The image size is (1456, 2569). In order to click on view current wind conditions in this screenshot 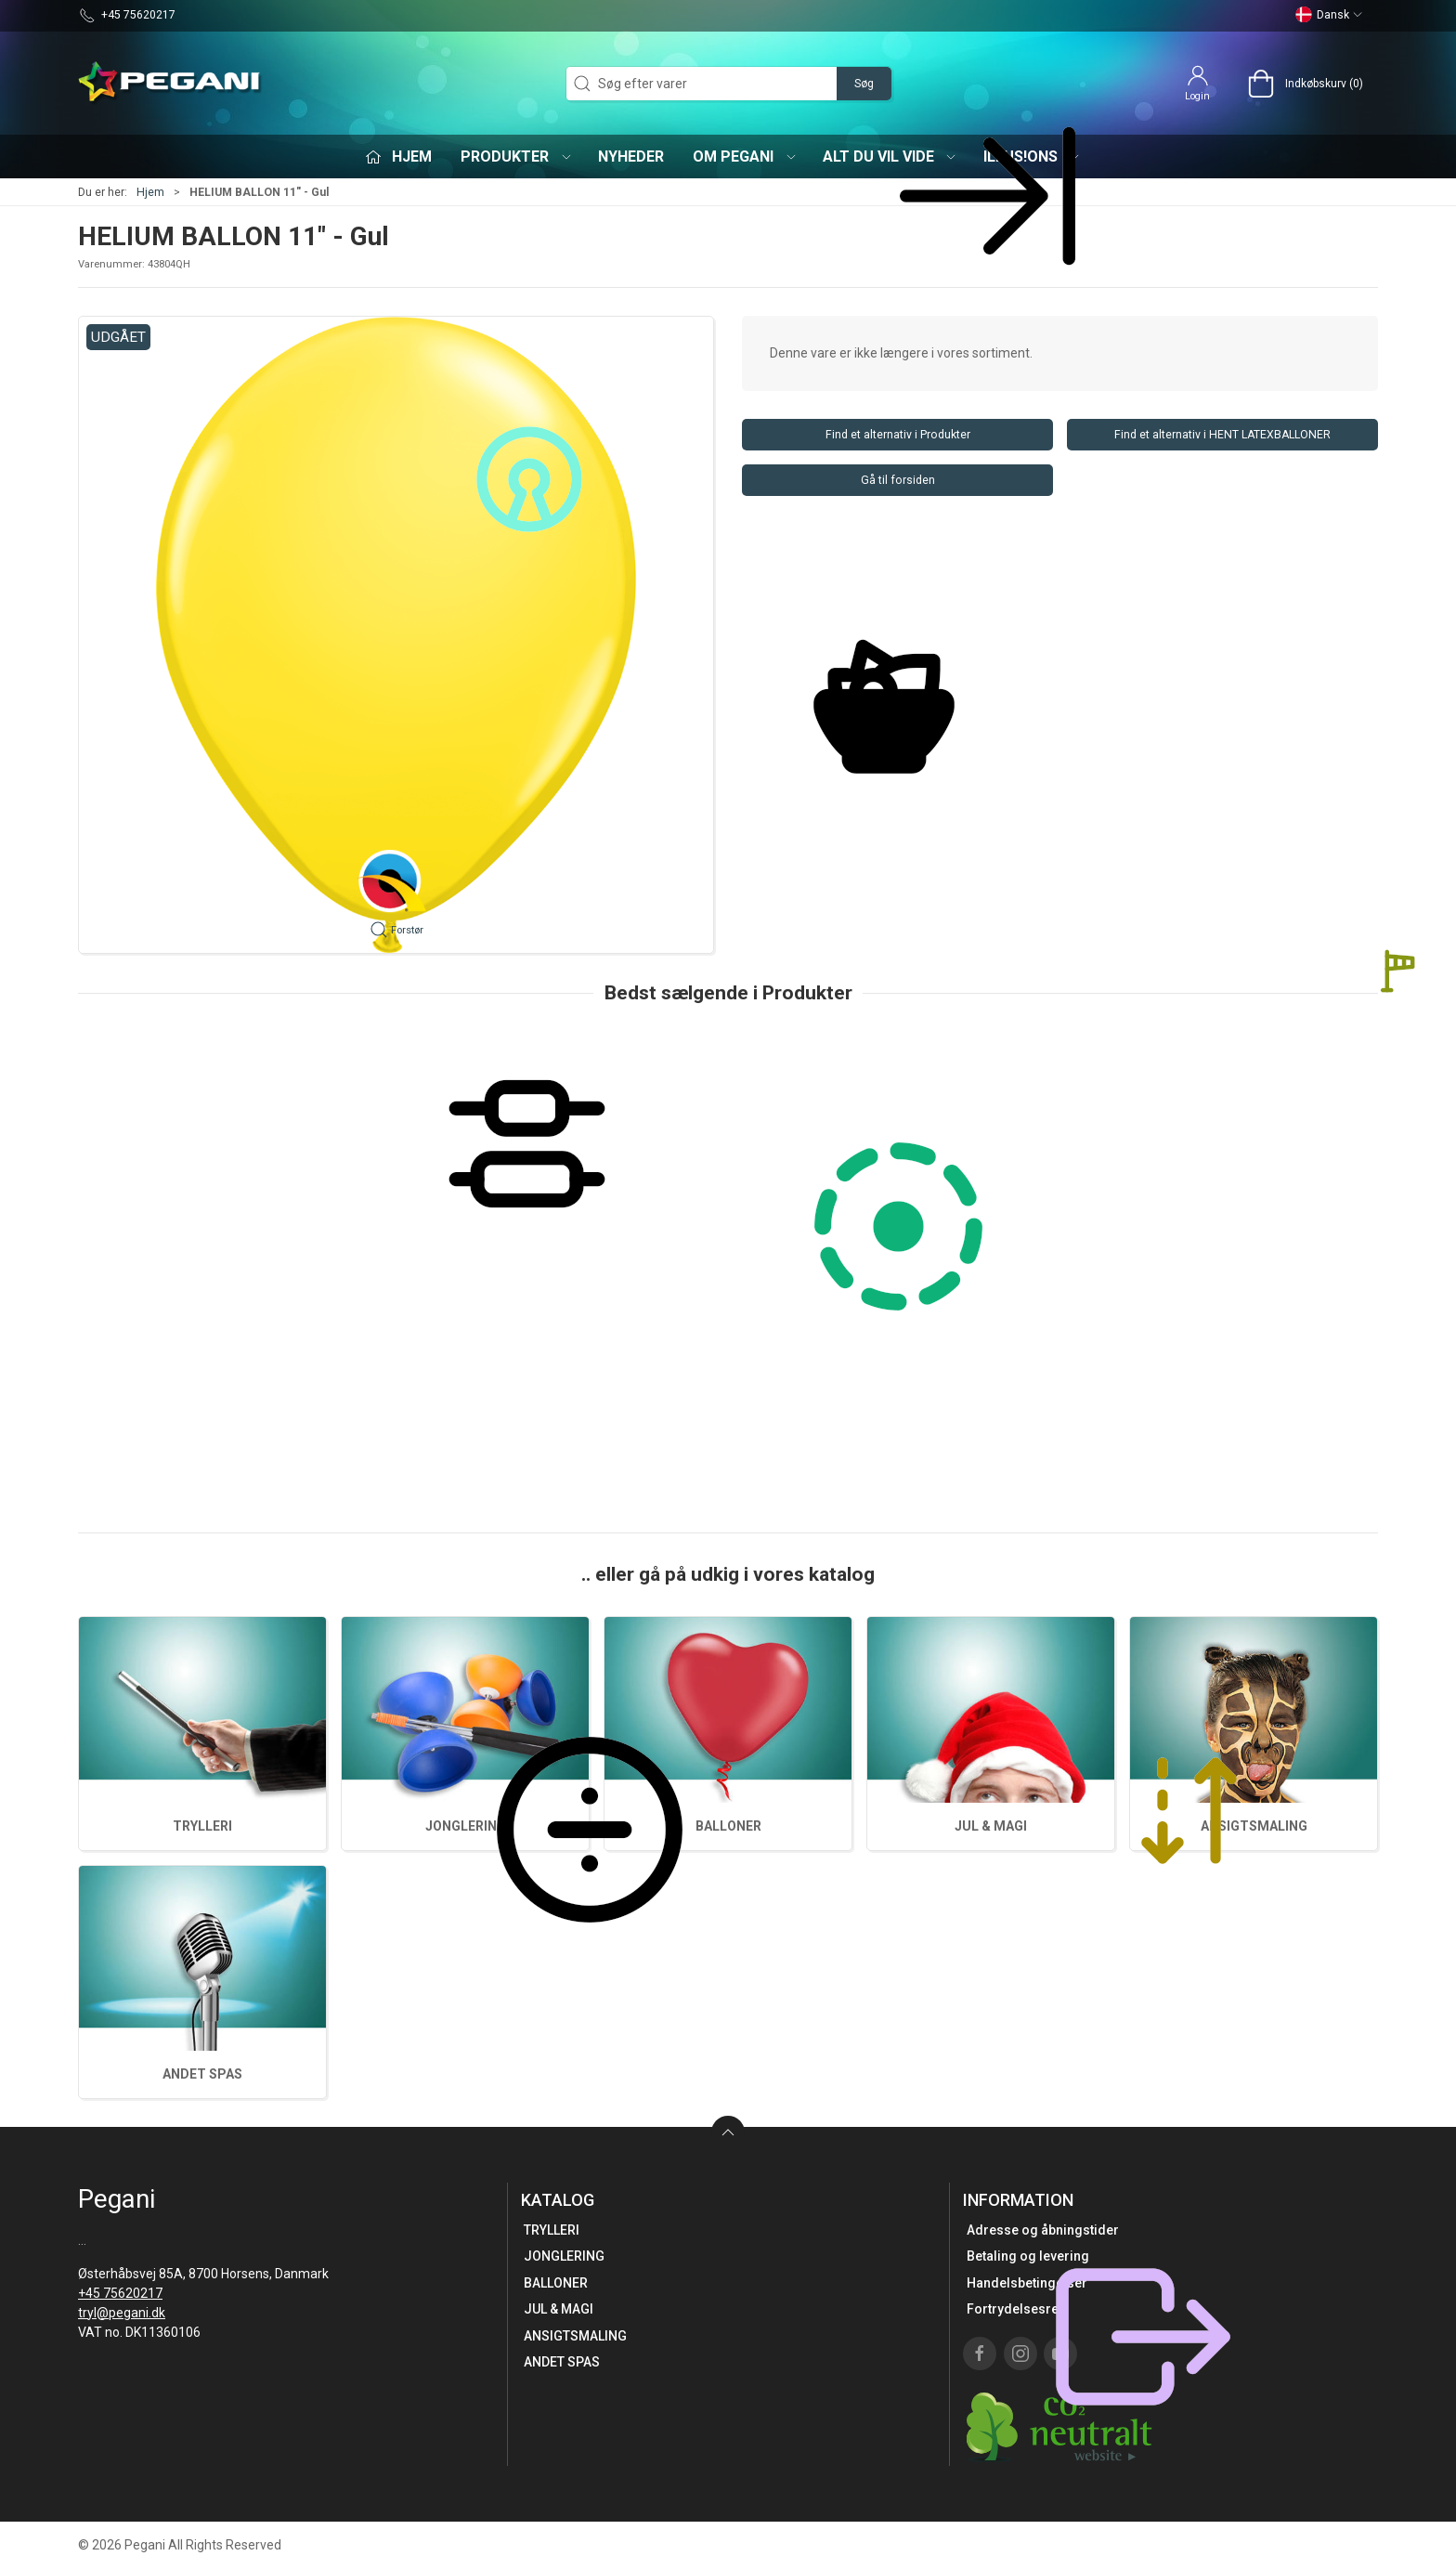, I will do `click(1399, 971)`.